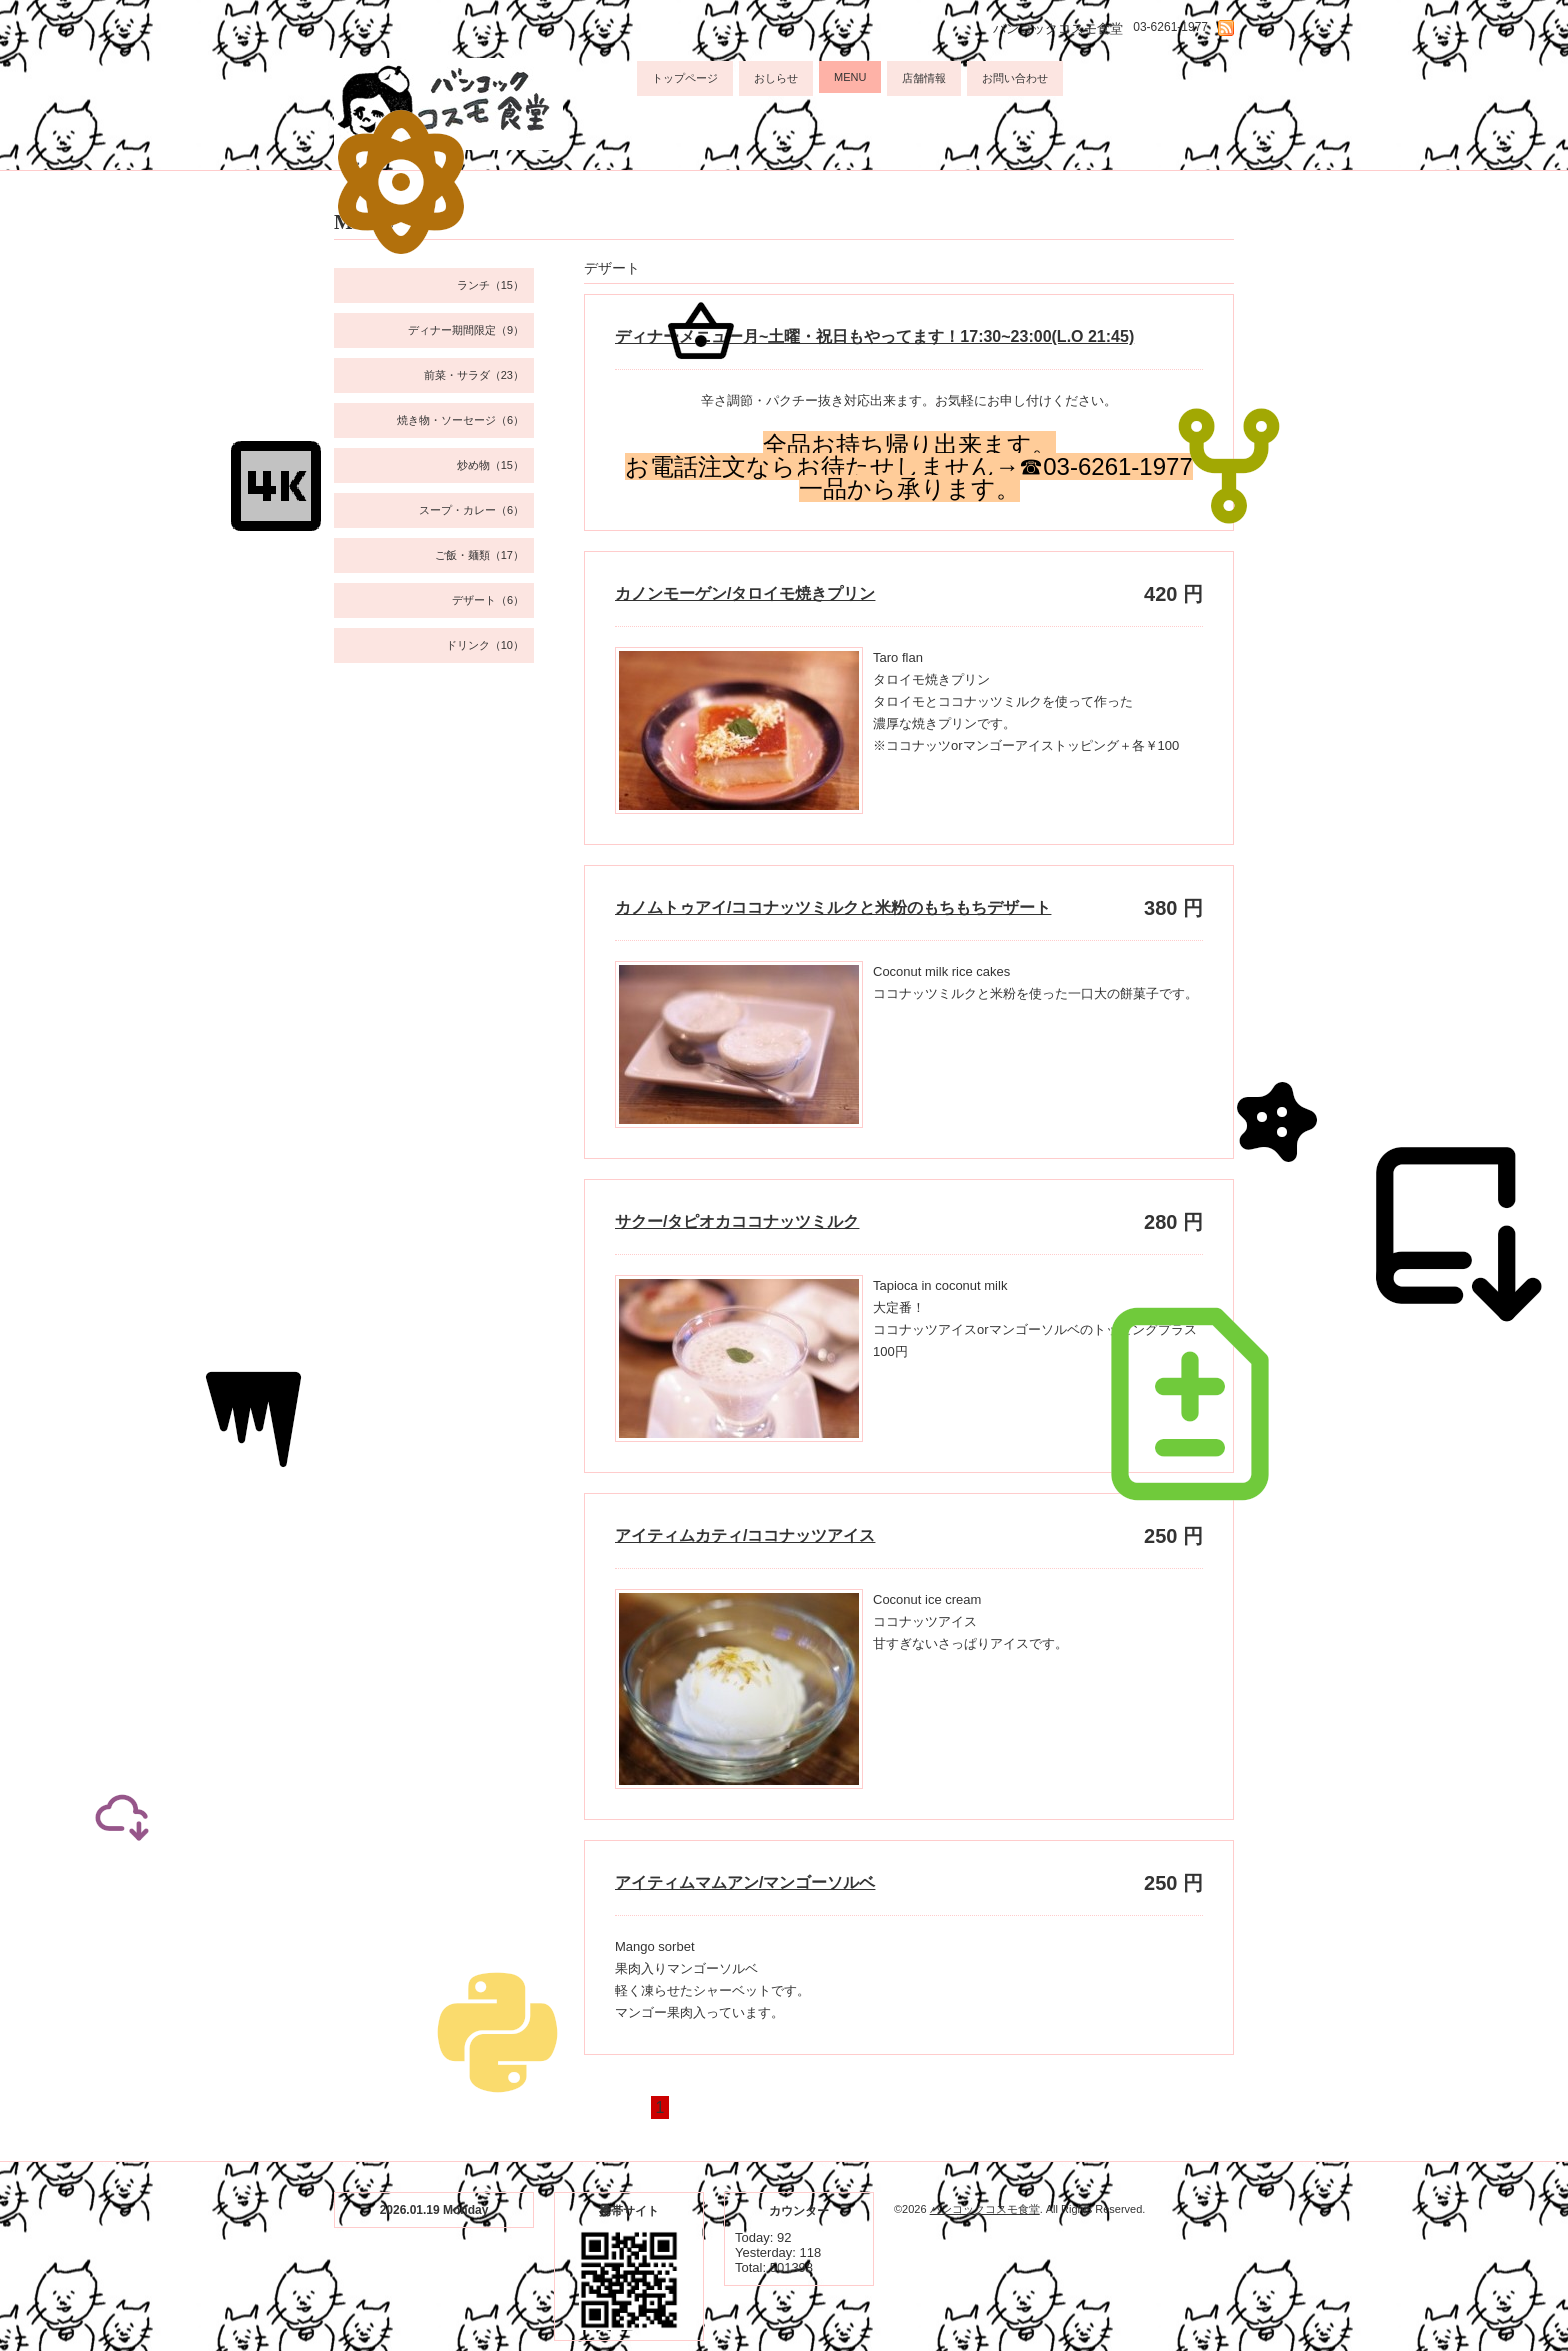 The height and width of the screenshot is (2351, 1568). Describe the element at coordinates (122, 1814) in the screenshot. I see `download from cloud storage` at that location.